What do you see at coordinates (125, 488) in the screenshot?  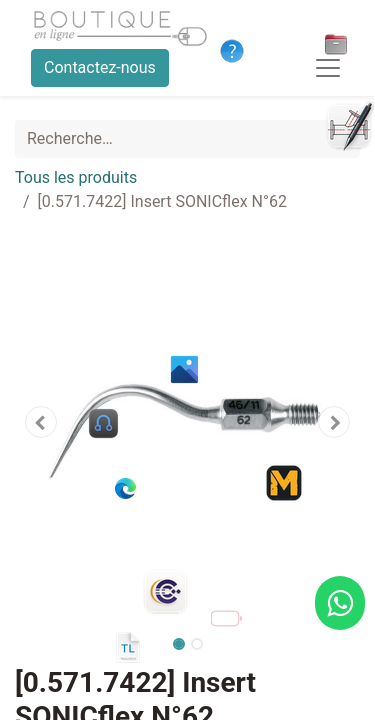 I see `open Microsoft Edge browser` at bounding box center [125, 488].